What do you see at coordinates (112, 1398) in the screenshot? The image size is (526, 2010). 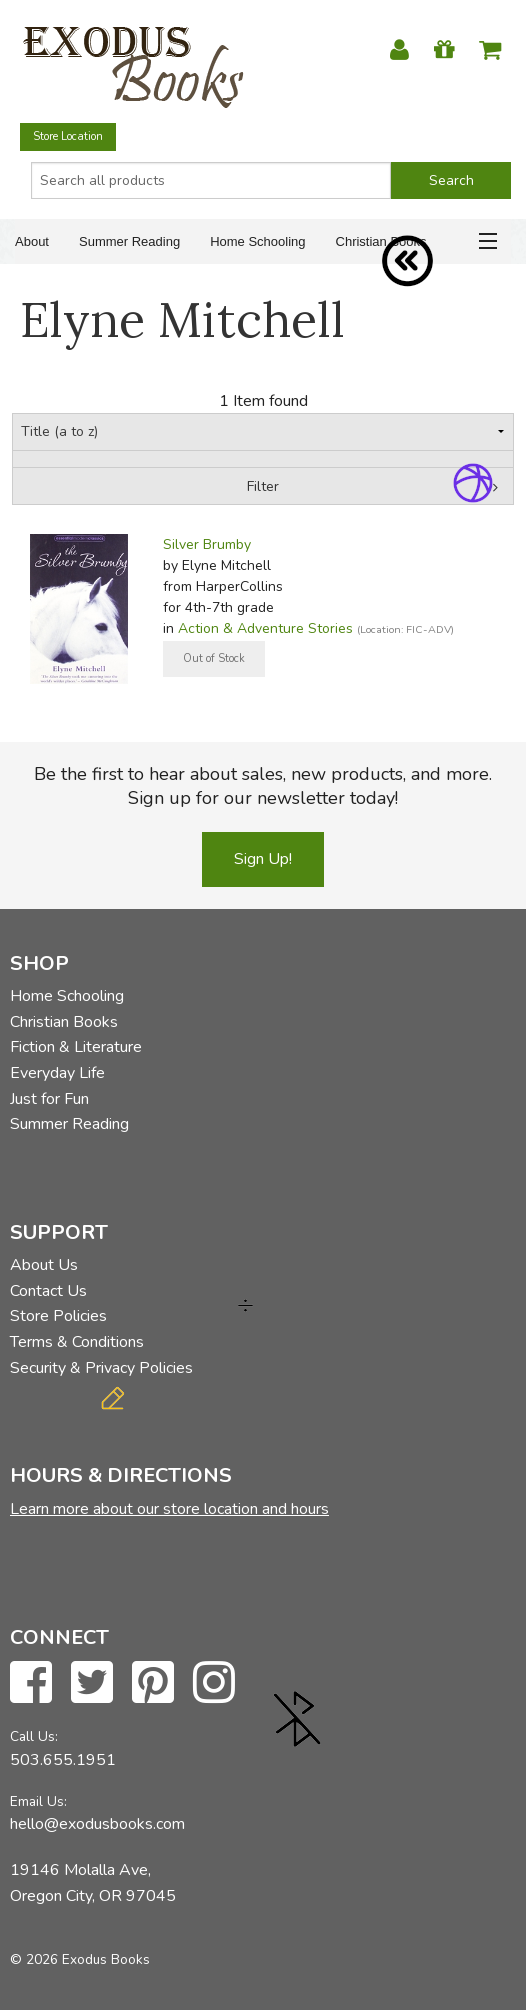 I see `edit content or text` at bounding box center [112, 1398].